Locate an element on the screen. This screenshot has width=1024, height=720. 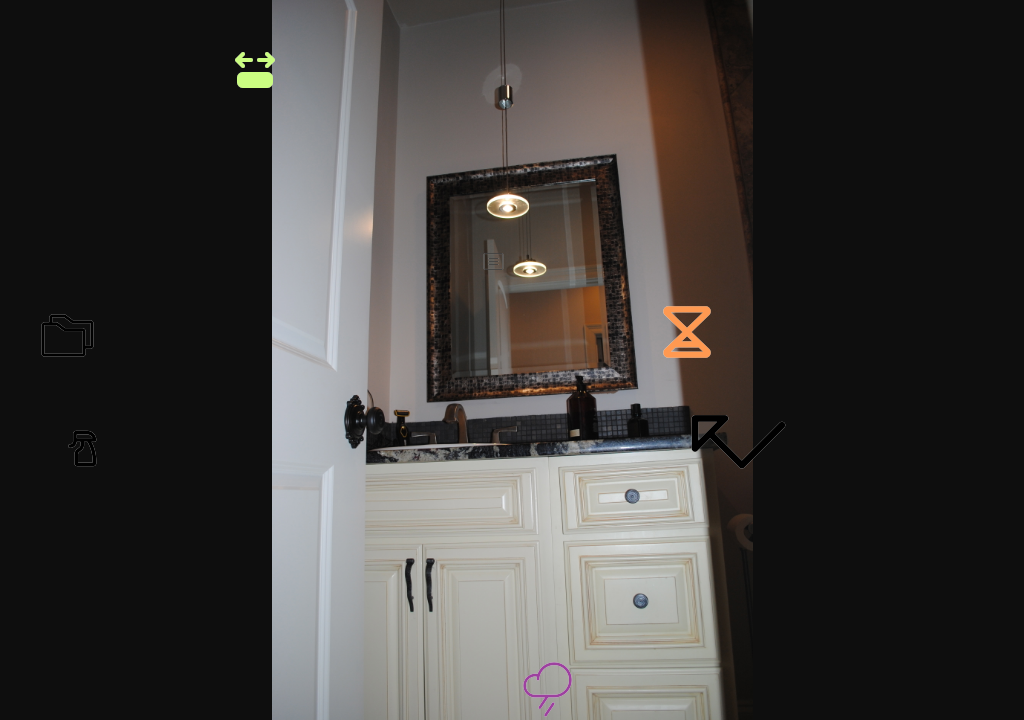
access cleaning or housekeeping tools is located at coordinates (83, 448).